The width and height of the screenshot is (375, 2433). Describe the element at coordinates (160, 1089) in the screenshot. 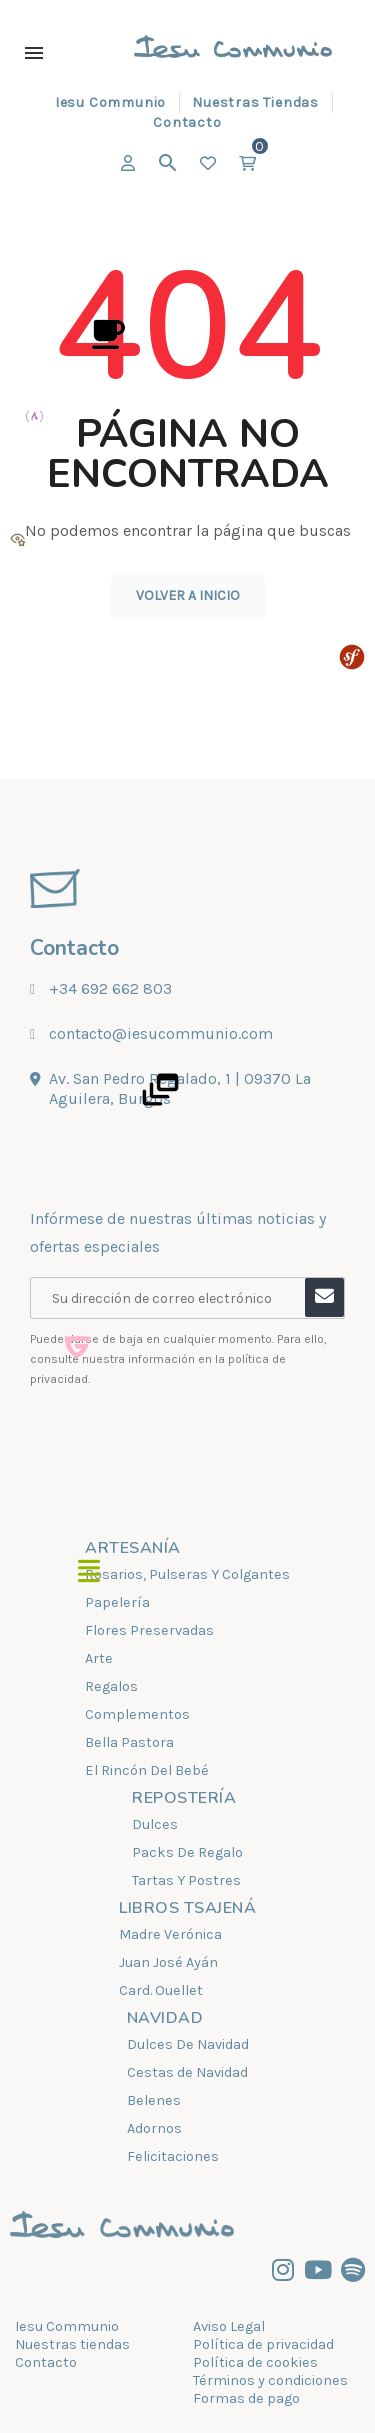

I see `view dynamic or stacked content feed` at that location.